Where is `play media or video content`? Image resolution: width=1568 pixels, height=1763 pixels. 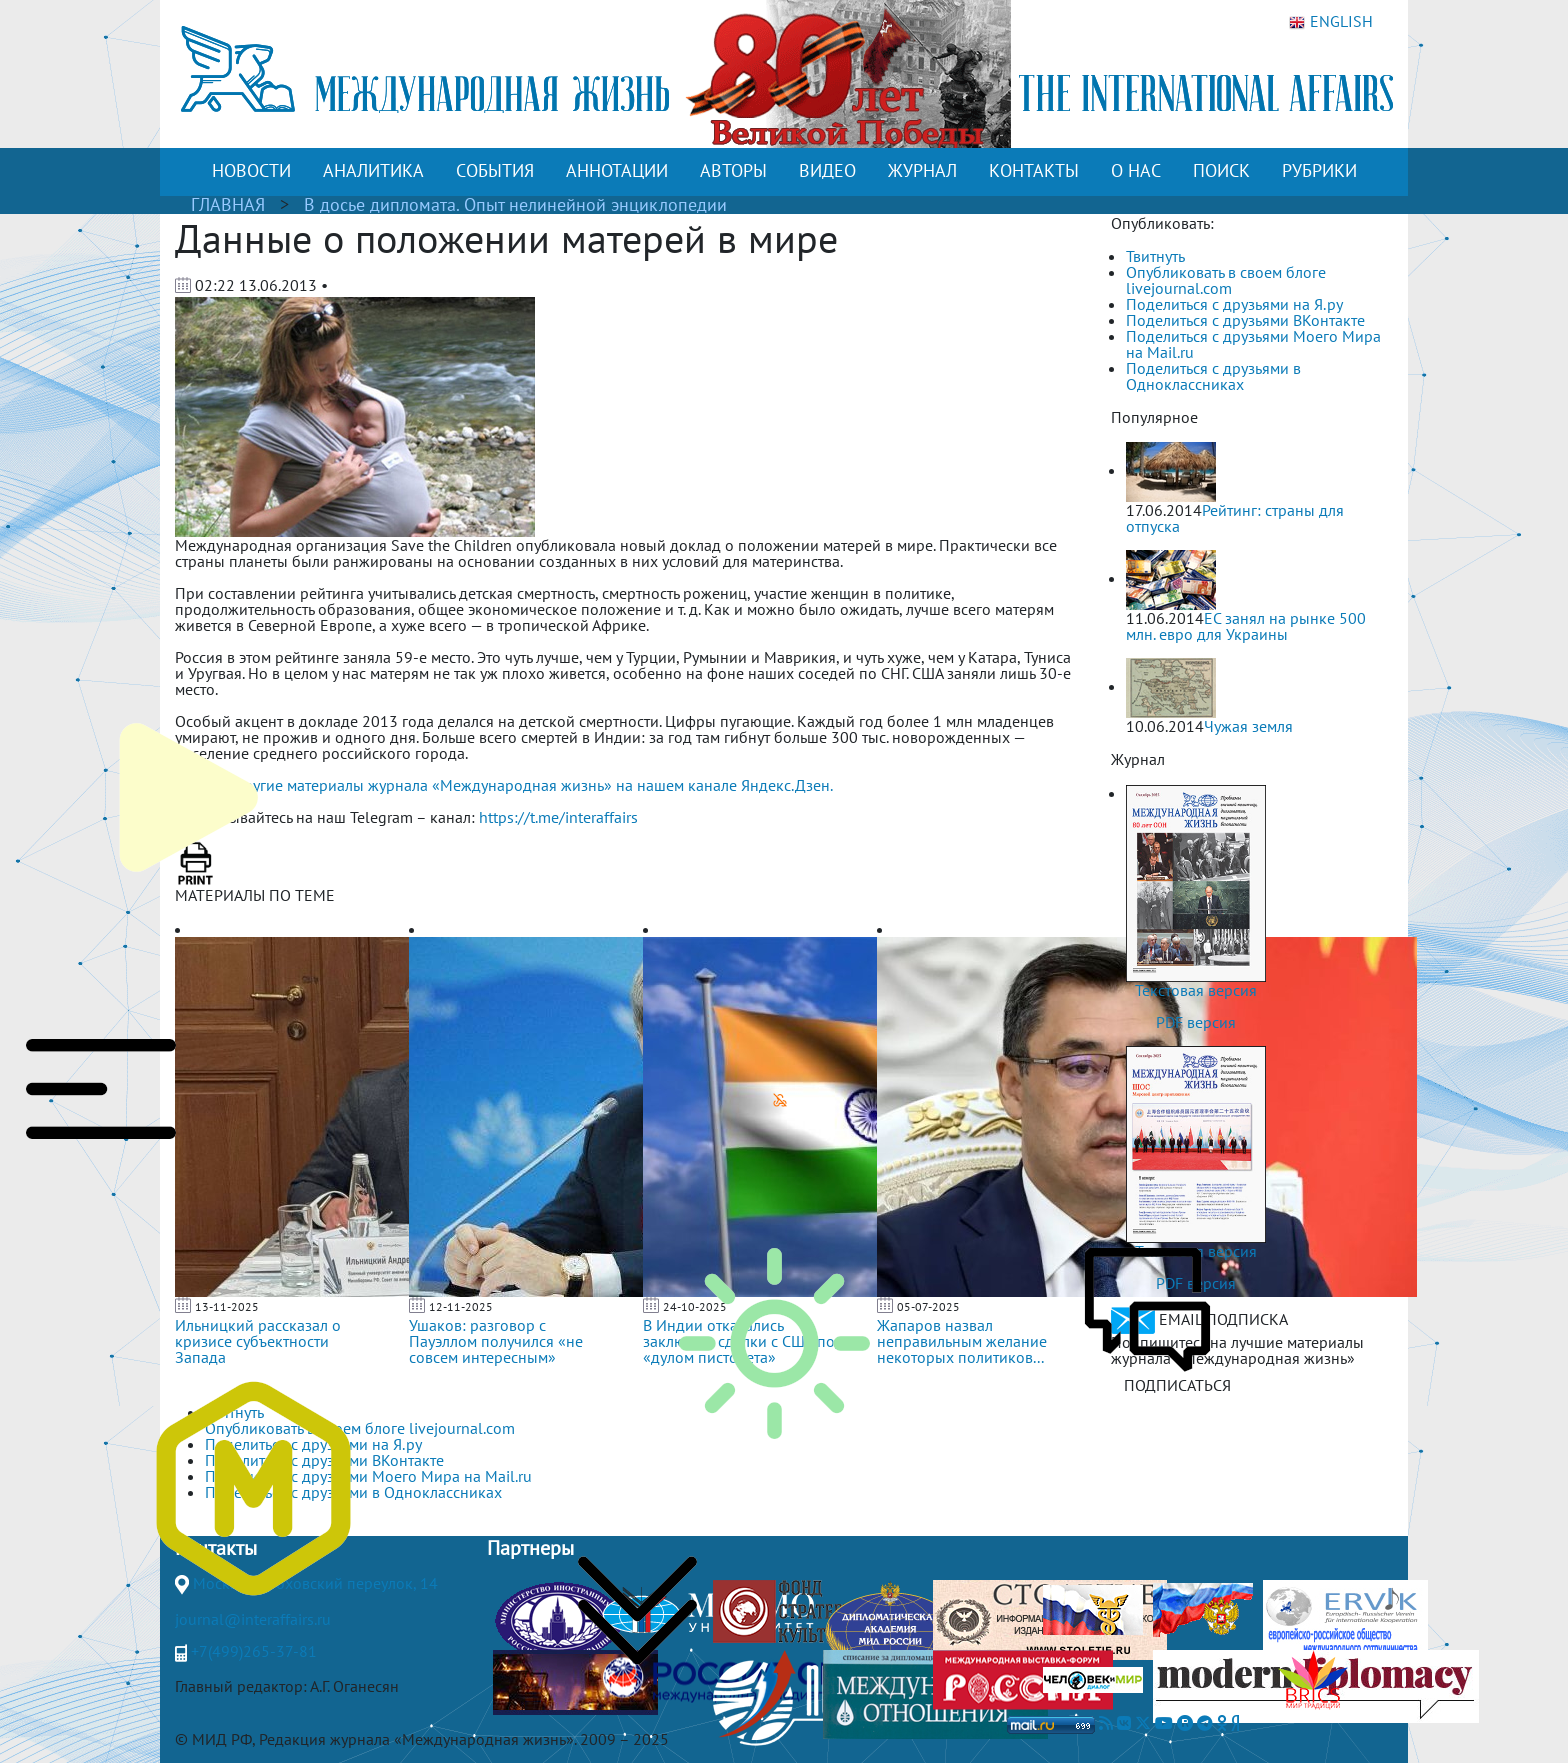 play media or video content is located at coordinates (187, 797).